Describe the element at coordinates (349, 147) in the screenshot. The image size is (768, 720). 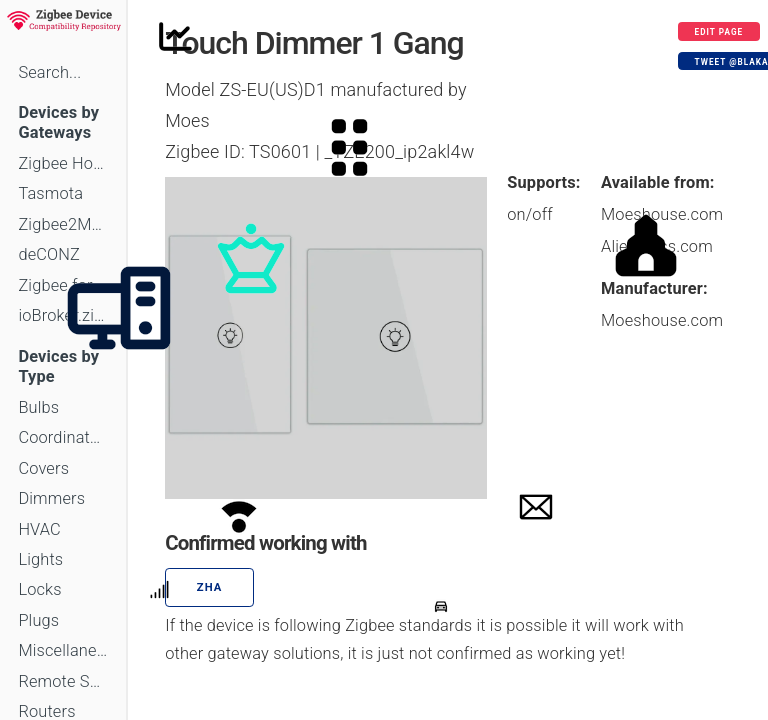
I see `drag to reorder items vertically` at that location.